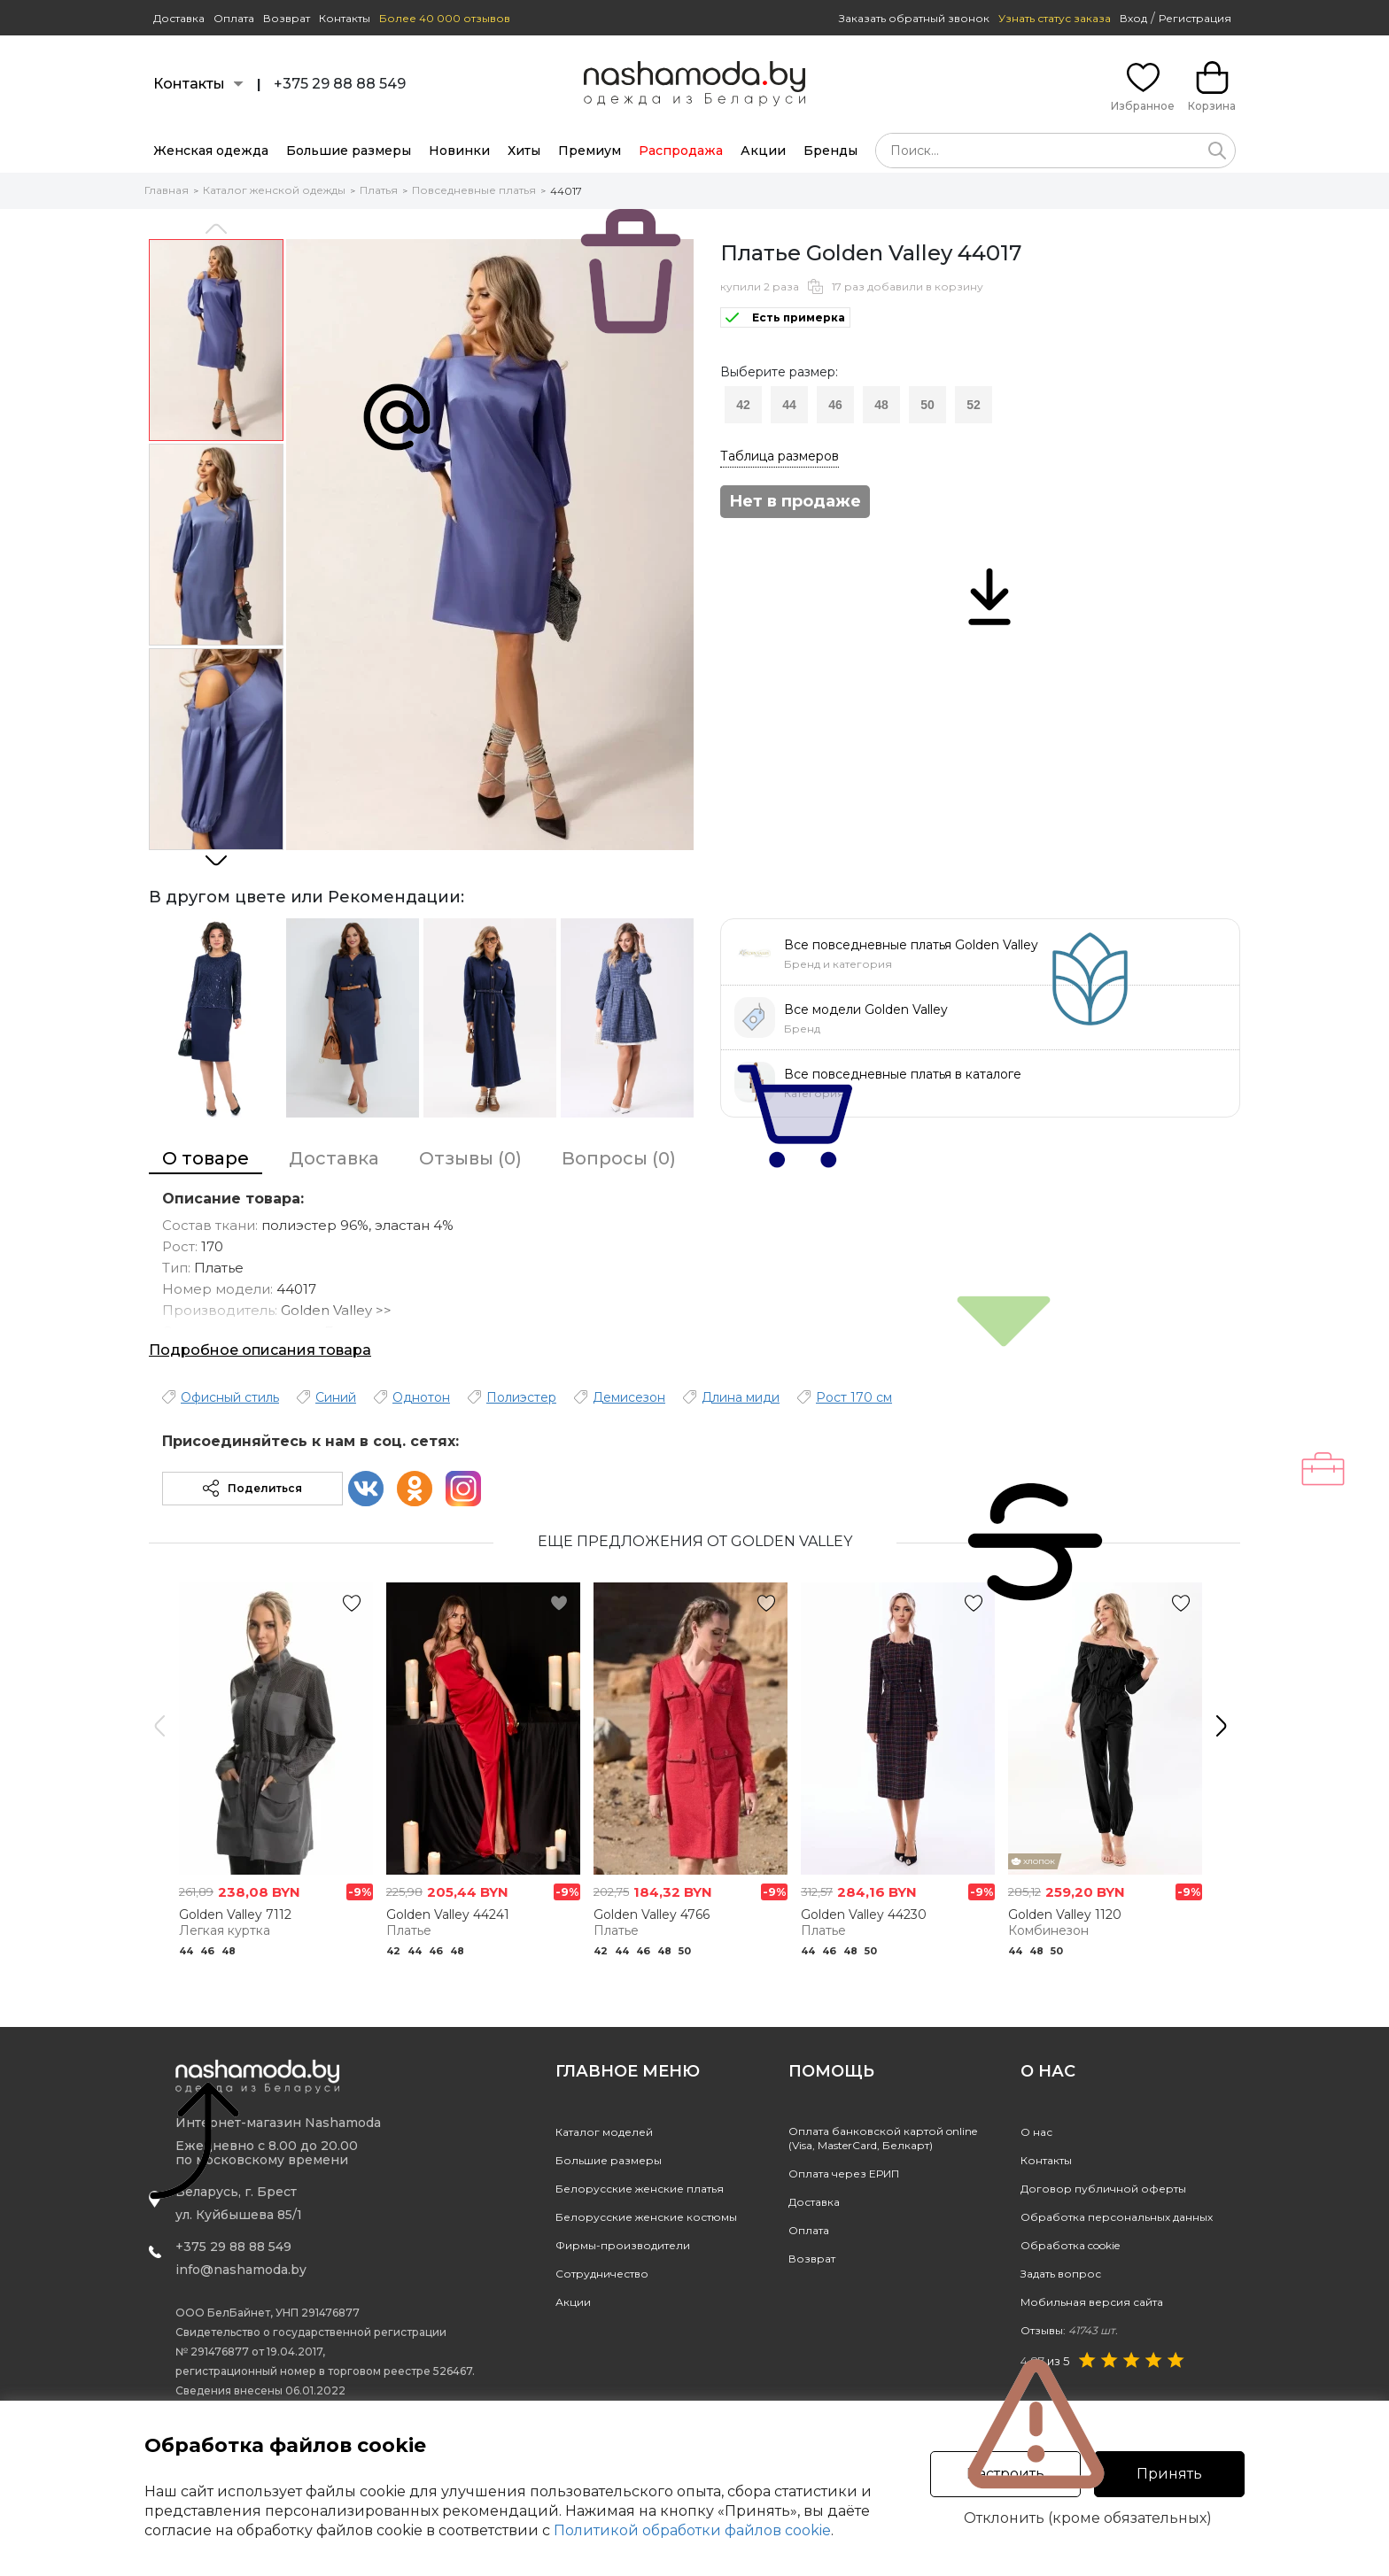 This screenshot has height=2576, width=1389. I want to click on indicates grain or wheat content in food items, so click(1090, 980).